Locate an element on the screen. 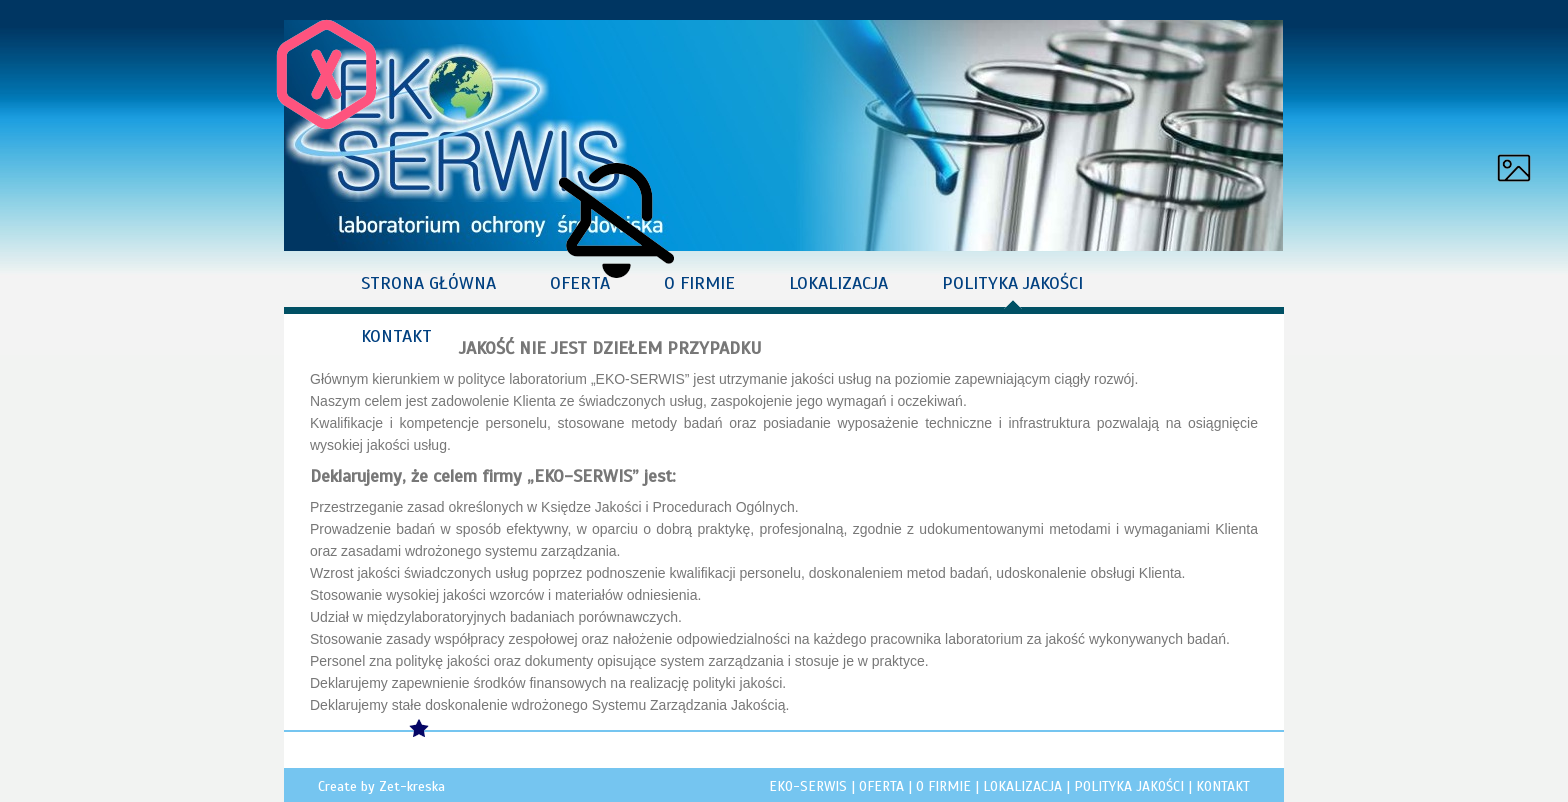 This screenshot has width=1568, height=802. indicates a favorited or starred item is located at coordinates (419, 729).